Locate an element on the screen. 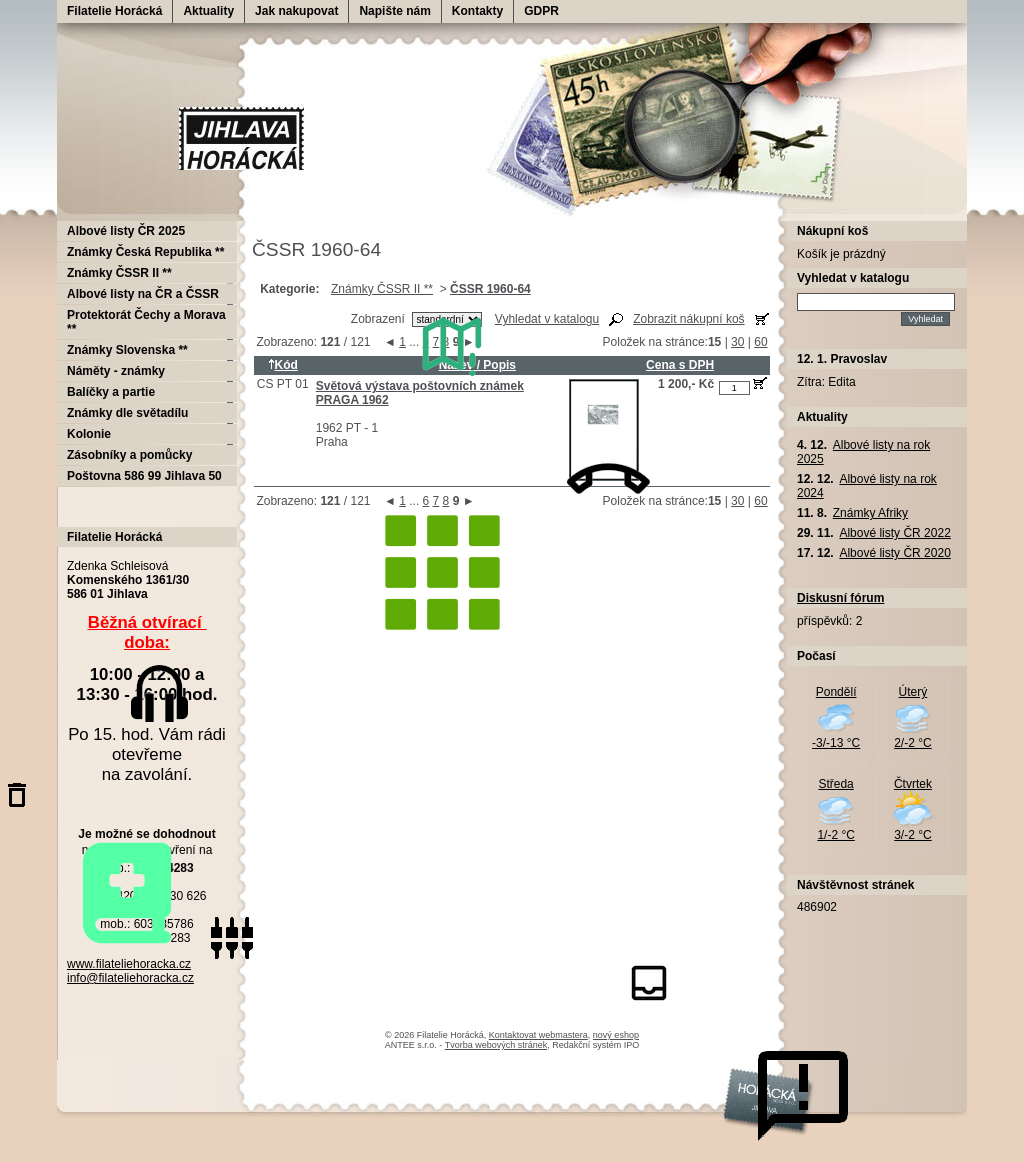  end the current phone call is located at coordinates (608, 480).